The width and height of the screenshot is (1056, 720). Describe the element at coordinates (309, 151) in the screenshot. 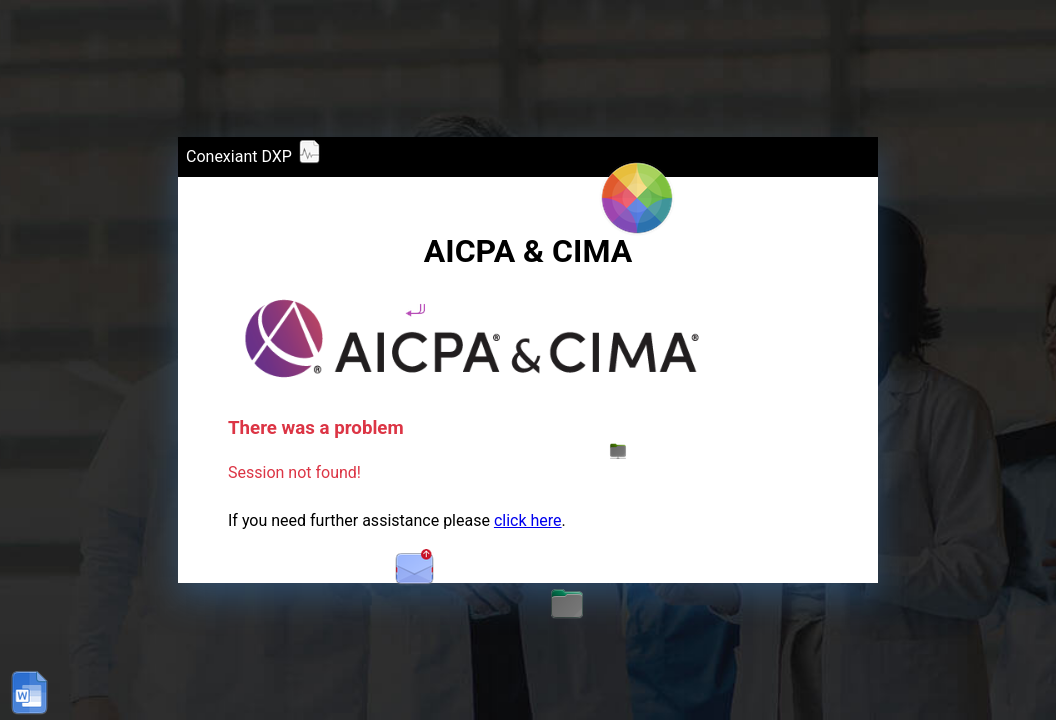

I see `view system log file` at that location.